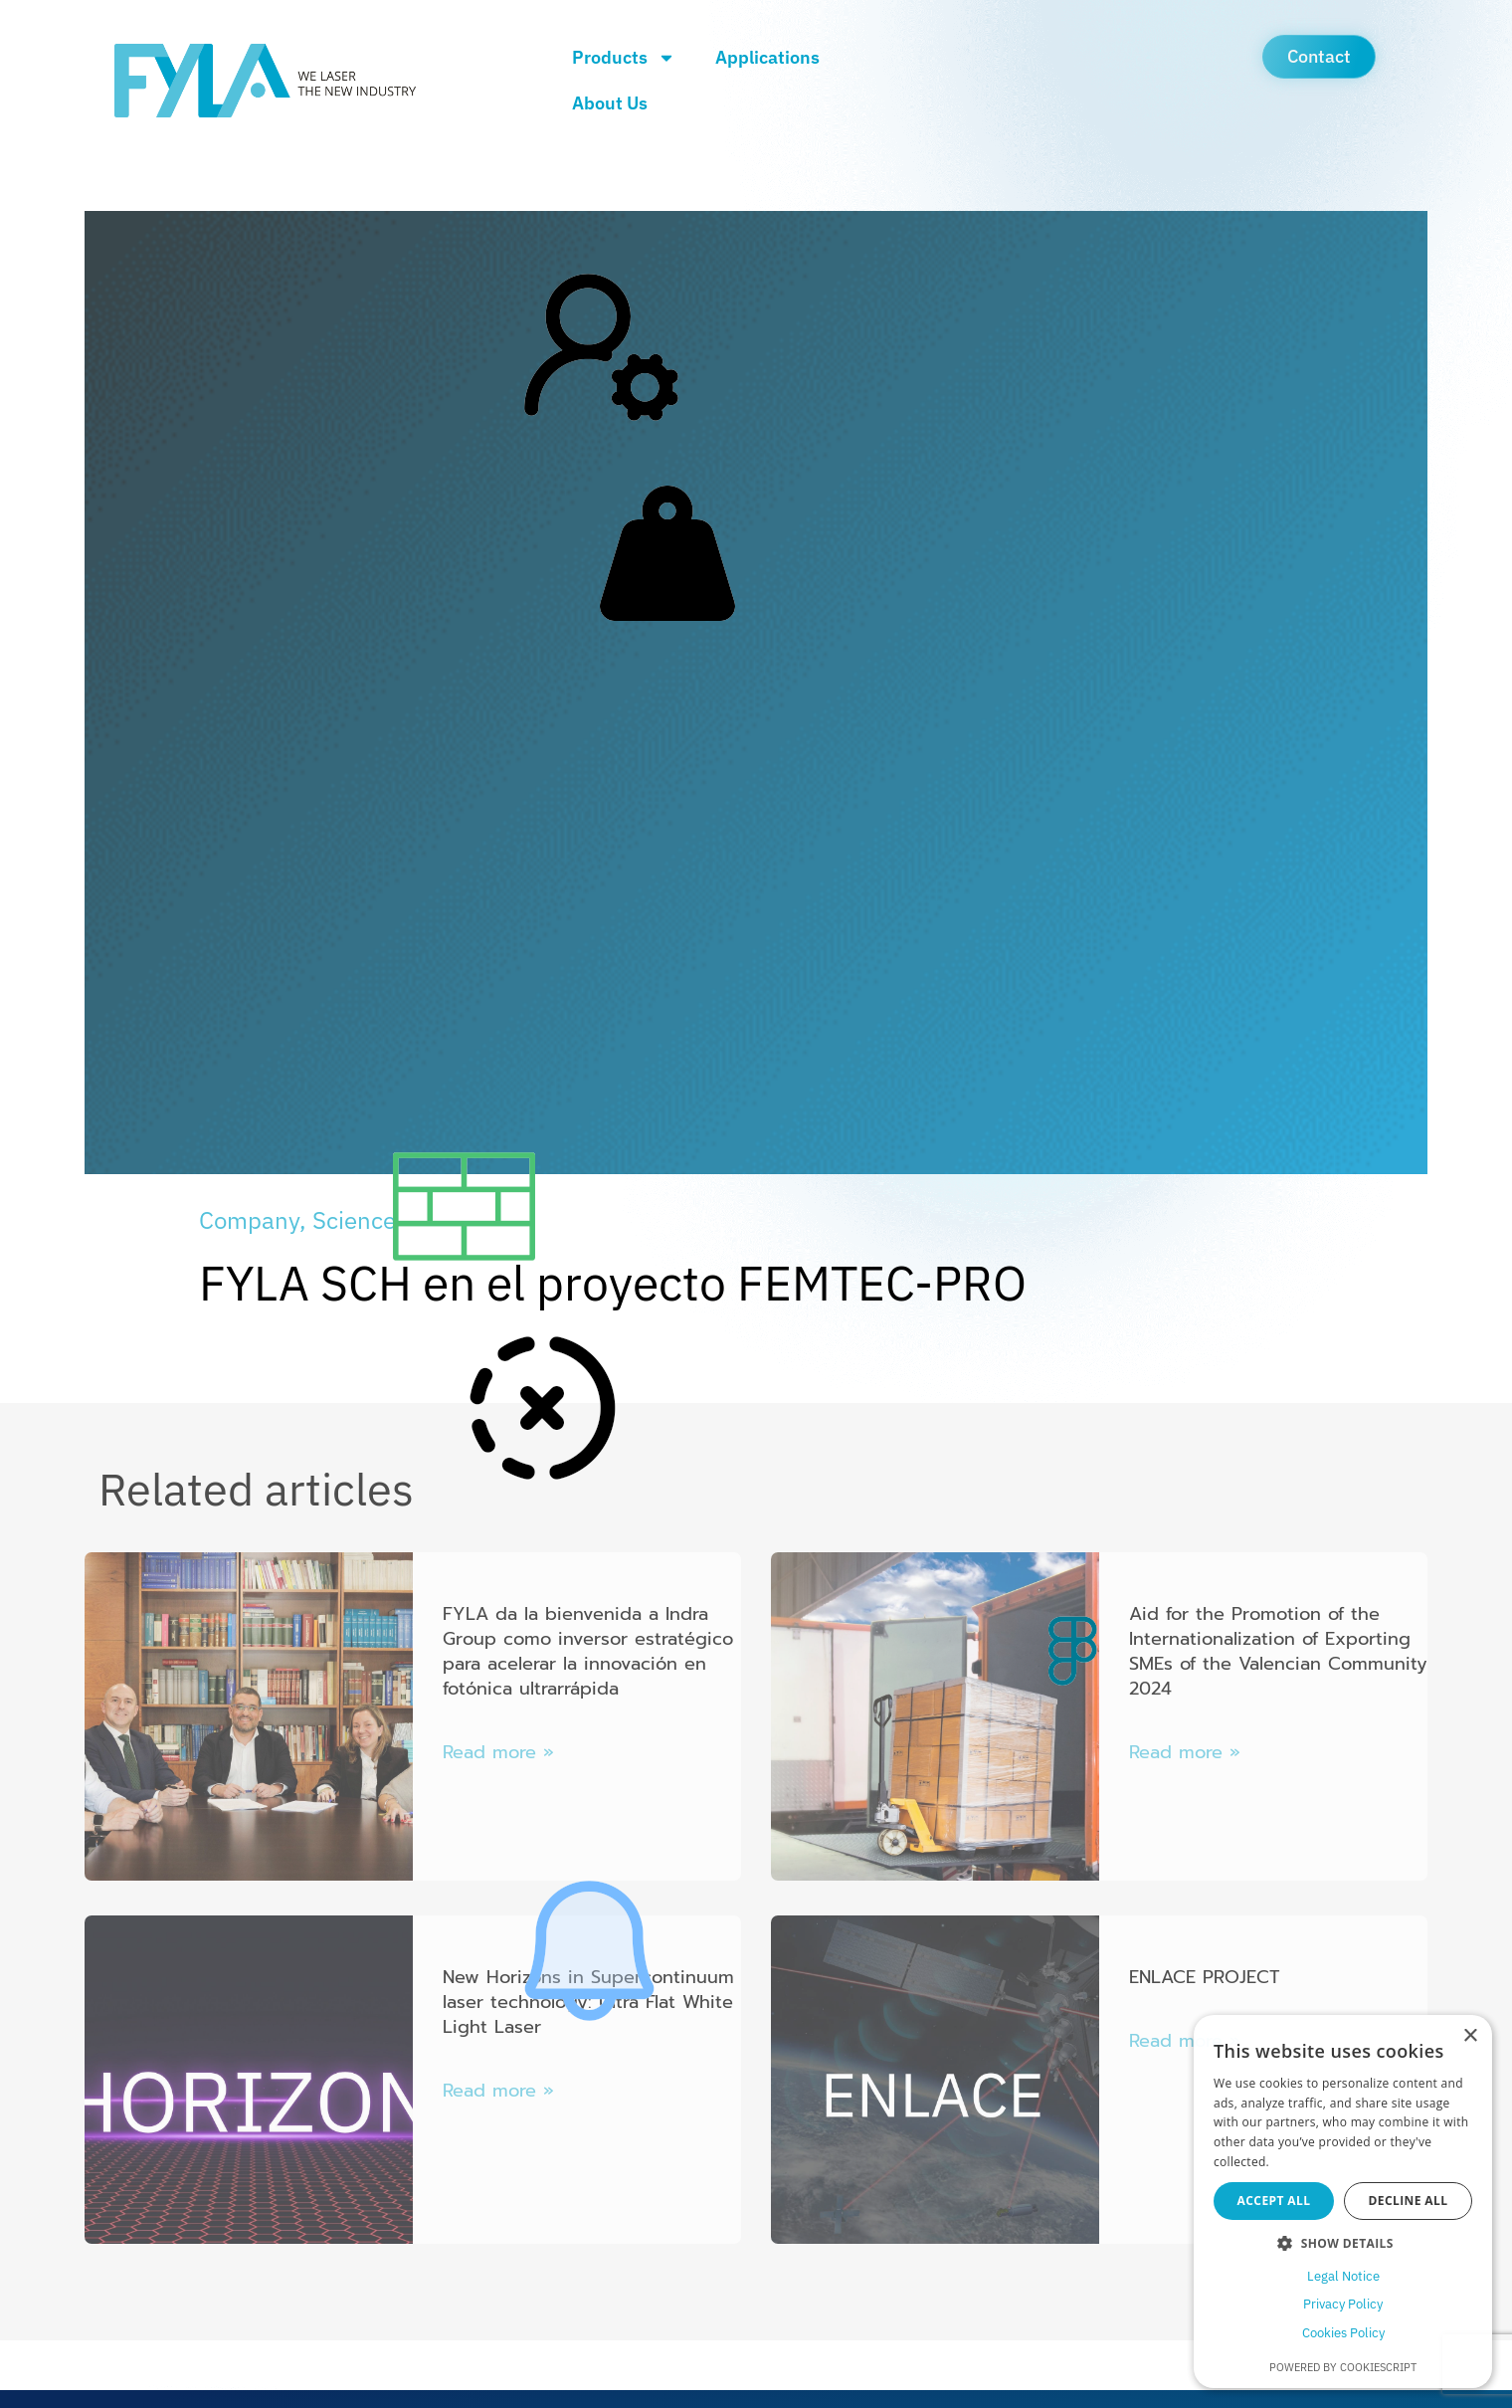  What do you see at coordinates (667, 553) in the screenshot?
I see `adjust weight or mass settings` at bounding box center [667, 553].